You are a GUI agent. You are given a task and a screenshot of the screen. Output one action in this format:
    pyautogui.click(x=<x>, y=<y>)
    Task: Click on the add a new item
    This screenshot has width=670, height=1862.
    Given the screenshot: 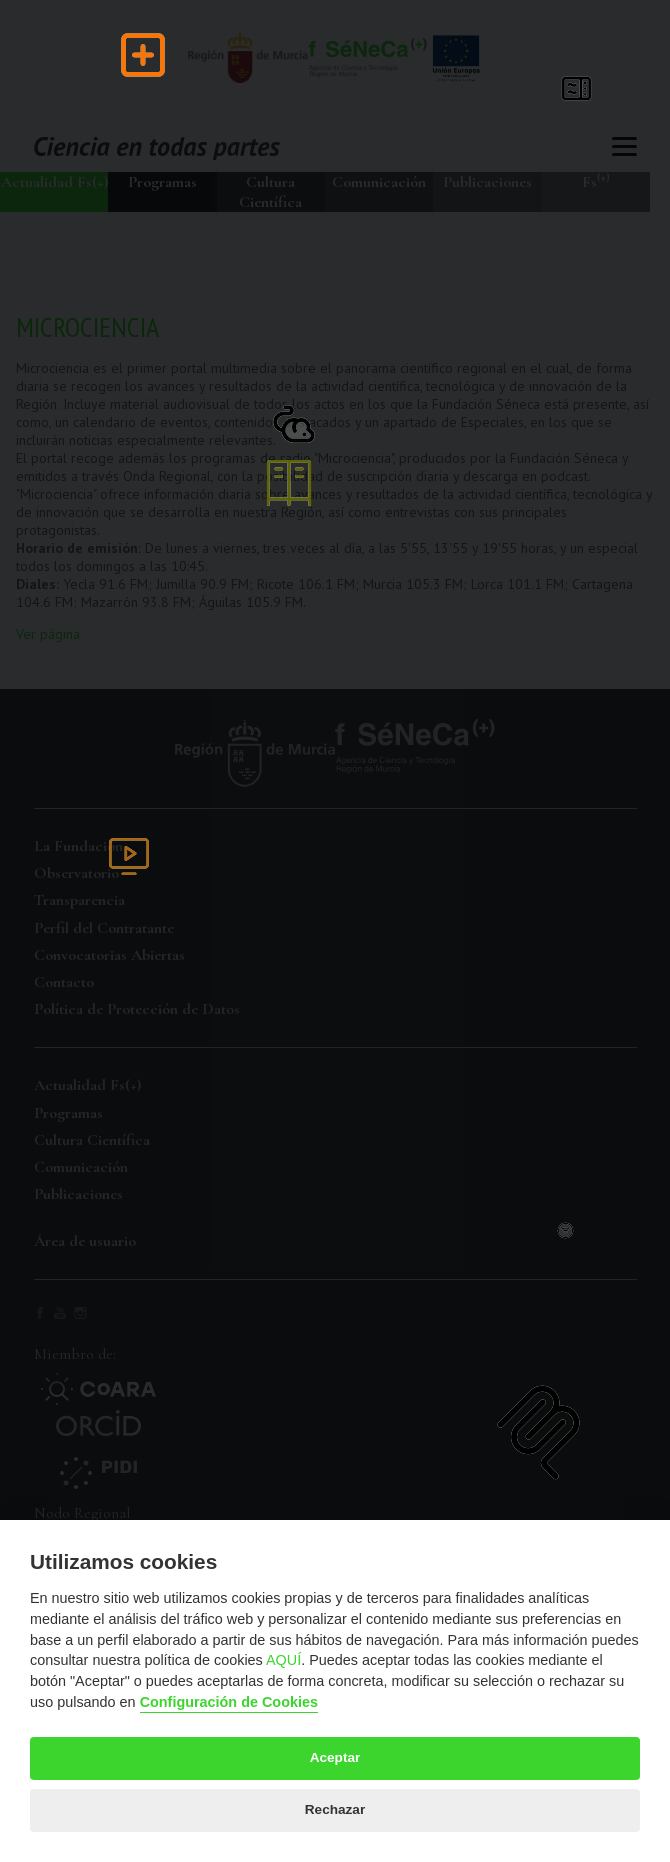 What is the action you would take?
    pyautogui.click(x=143, y=55)
    